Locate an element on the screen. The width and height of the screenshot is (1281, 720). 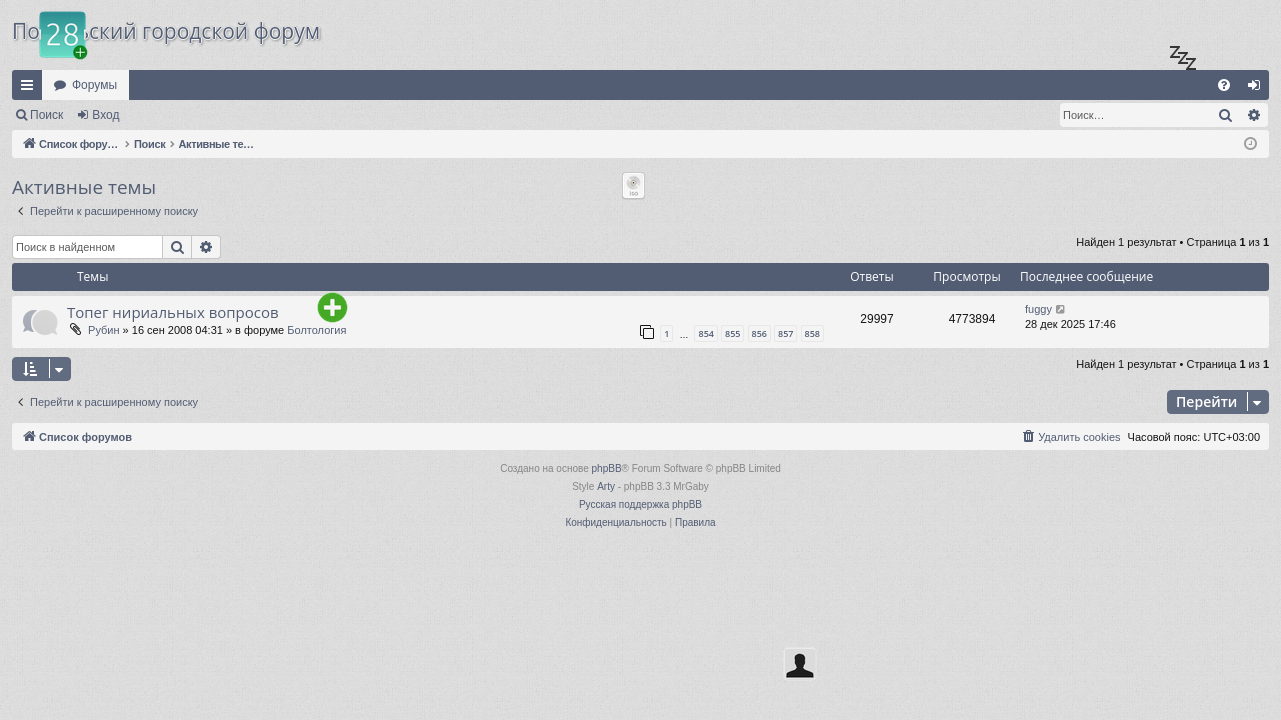
indicates disk is in standby/sleep mode is located at coordinates (1182, 58).